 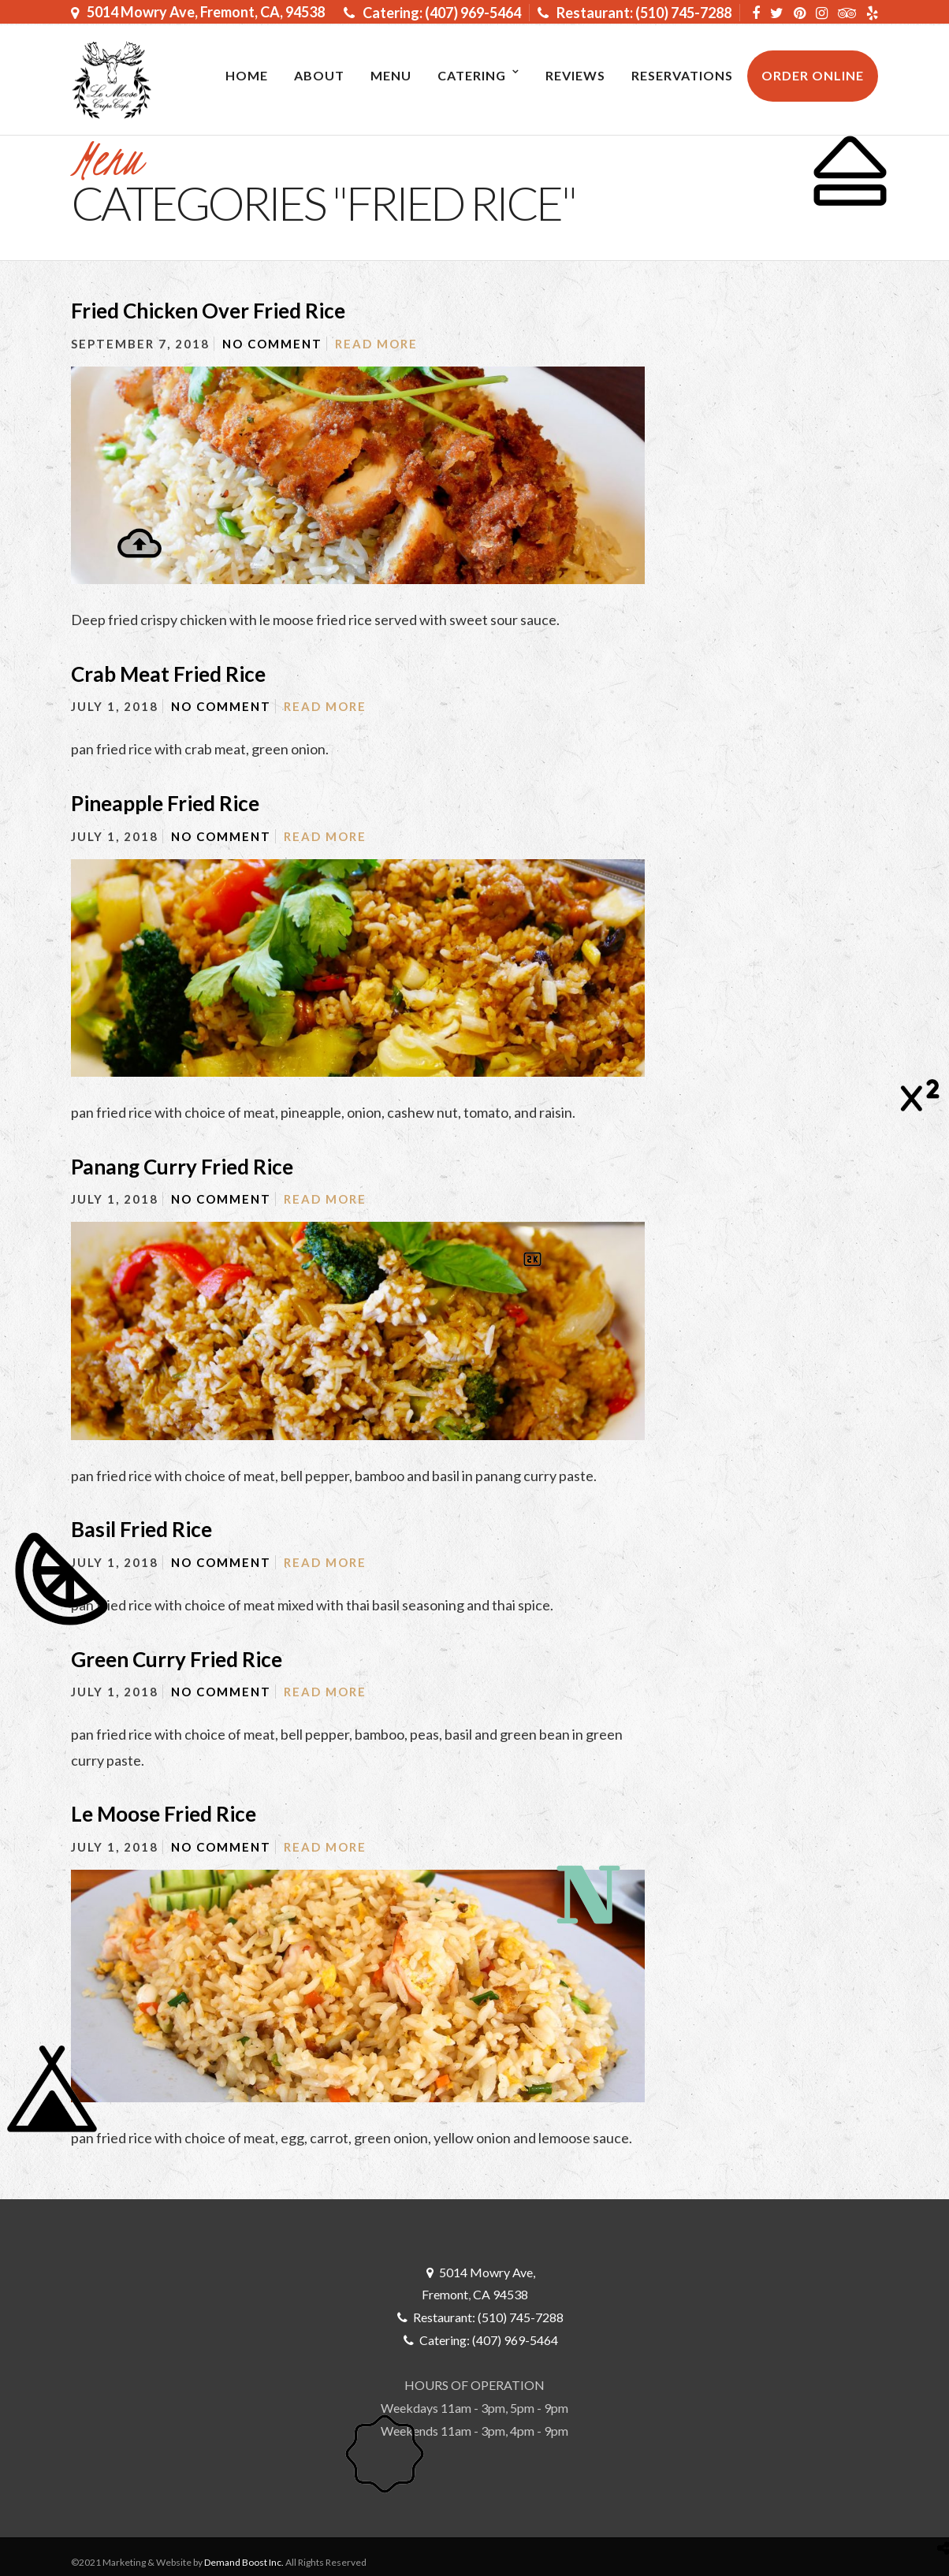 What do you see at coordinates (532, 1259) in the screenshot?
I see `indicates 2K video resolution quality` at bounding box center [532, 1259].